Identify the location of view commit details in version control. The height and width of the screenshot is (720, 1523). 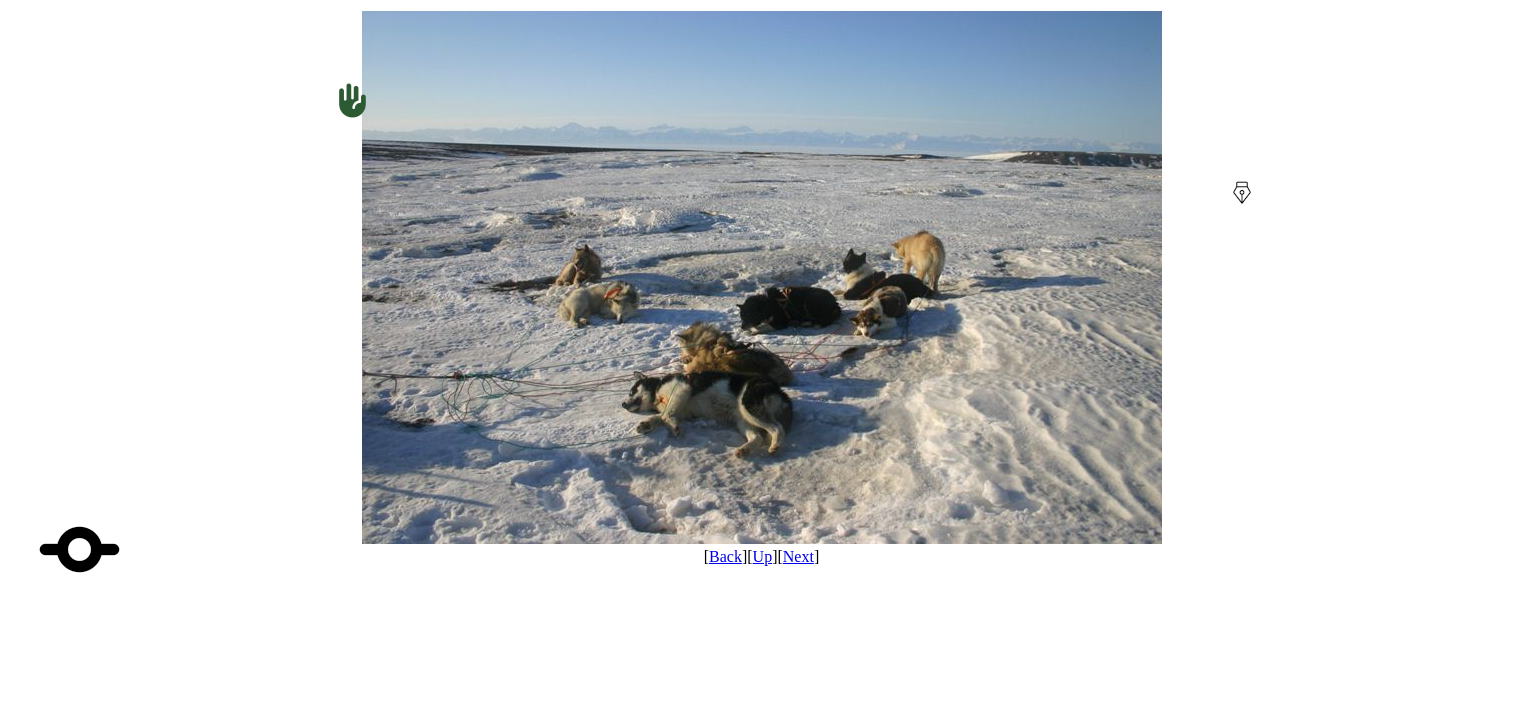
(79, 549).